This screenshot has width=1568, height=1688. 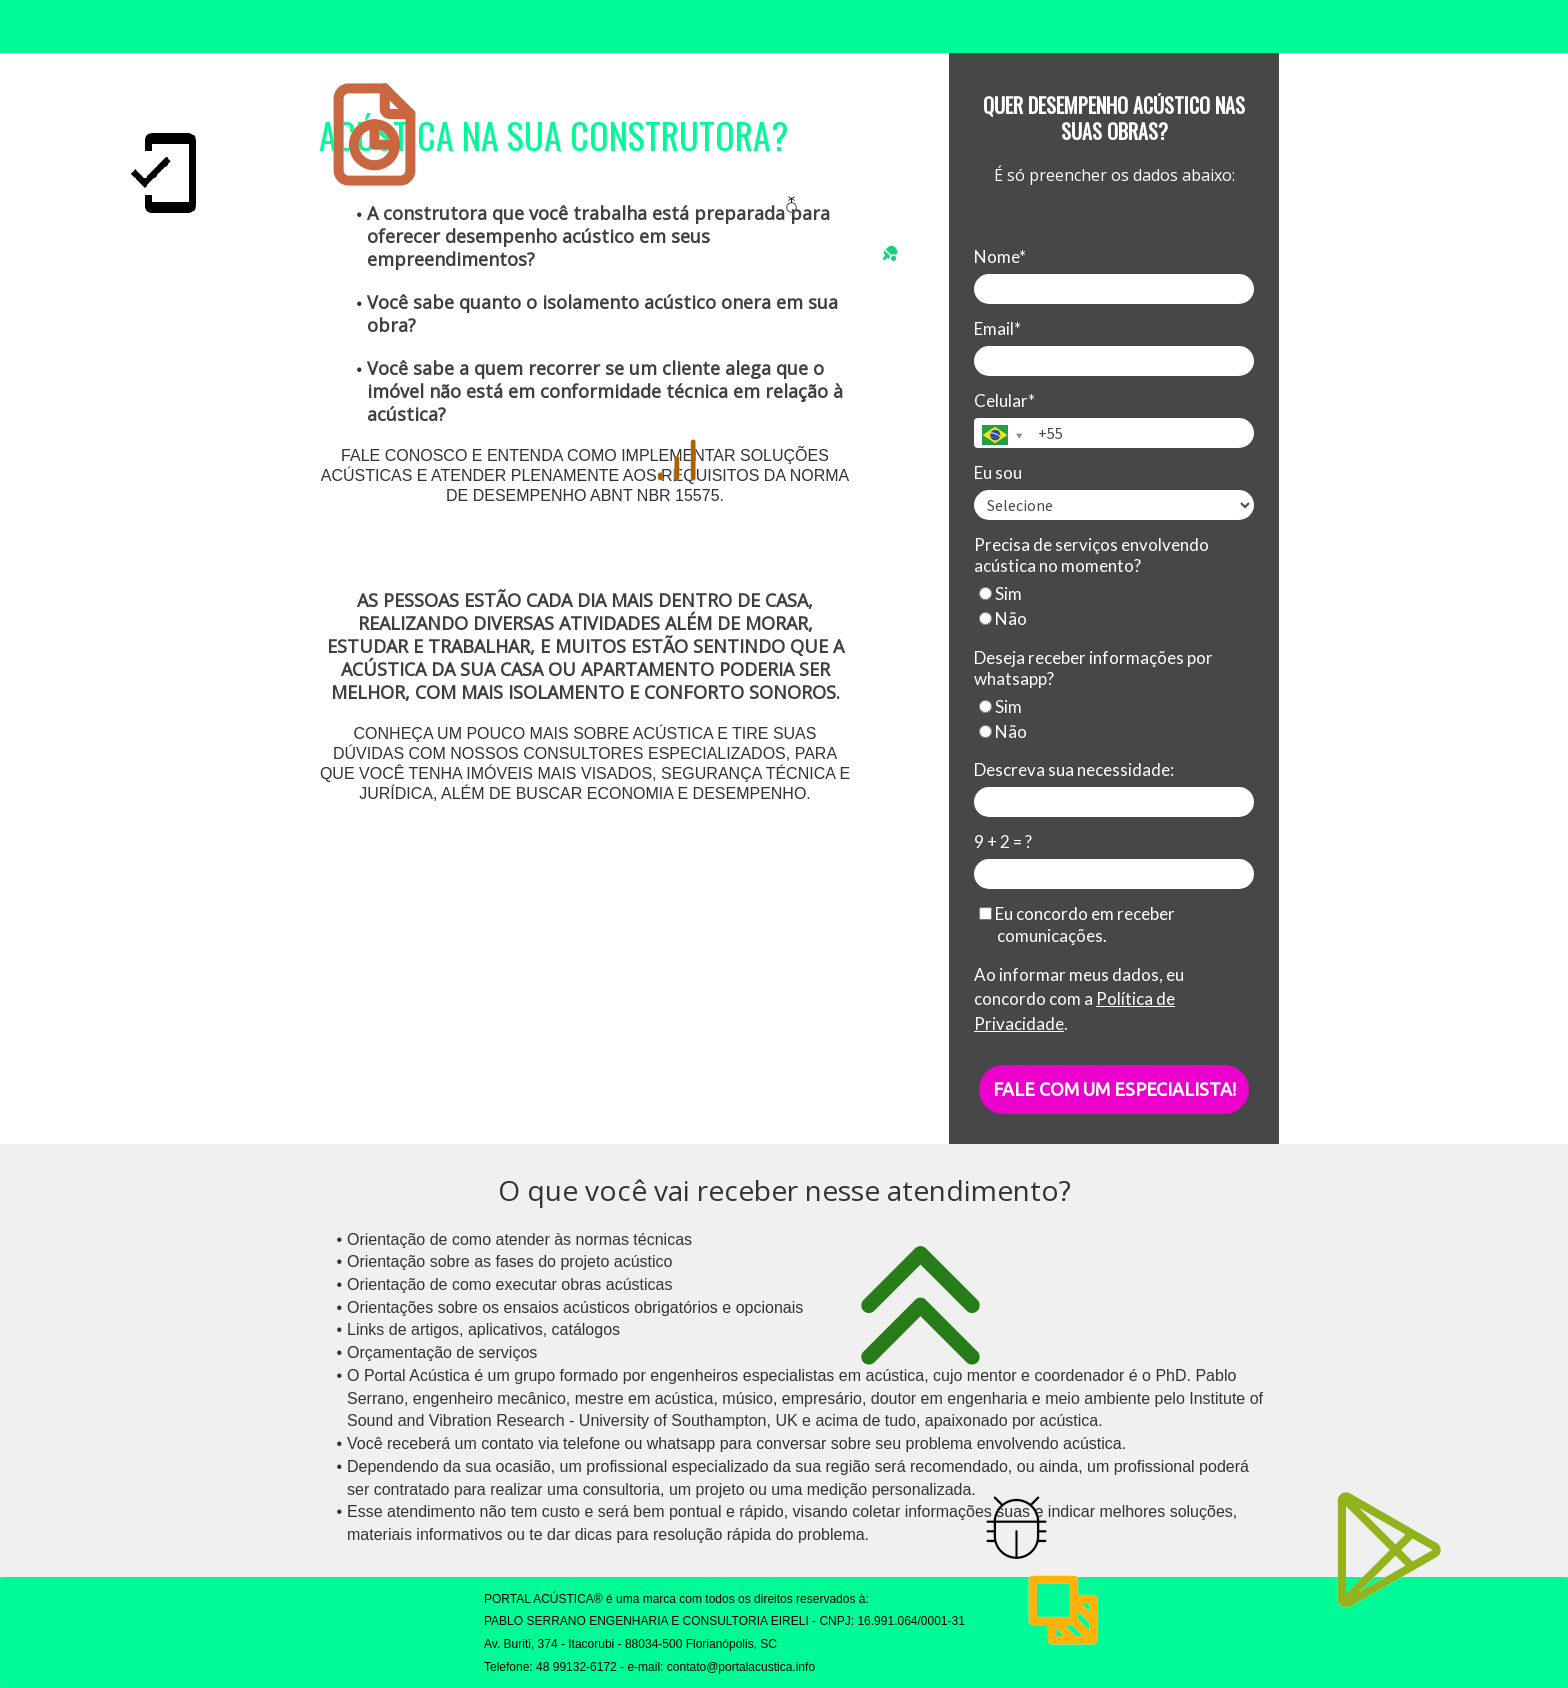 I want to click on open google play store, so click(x=1379, y=1550).